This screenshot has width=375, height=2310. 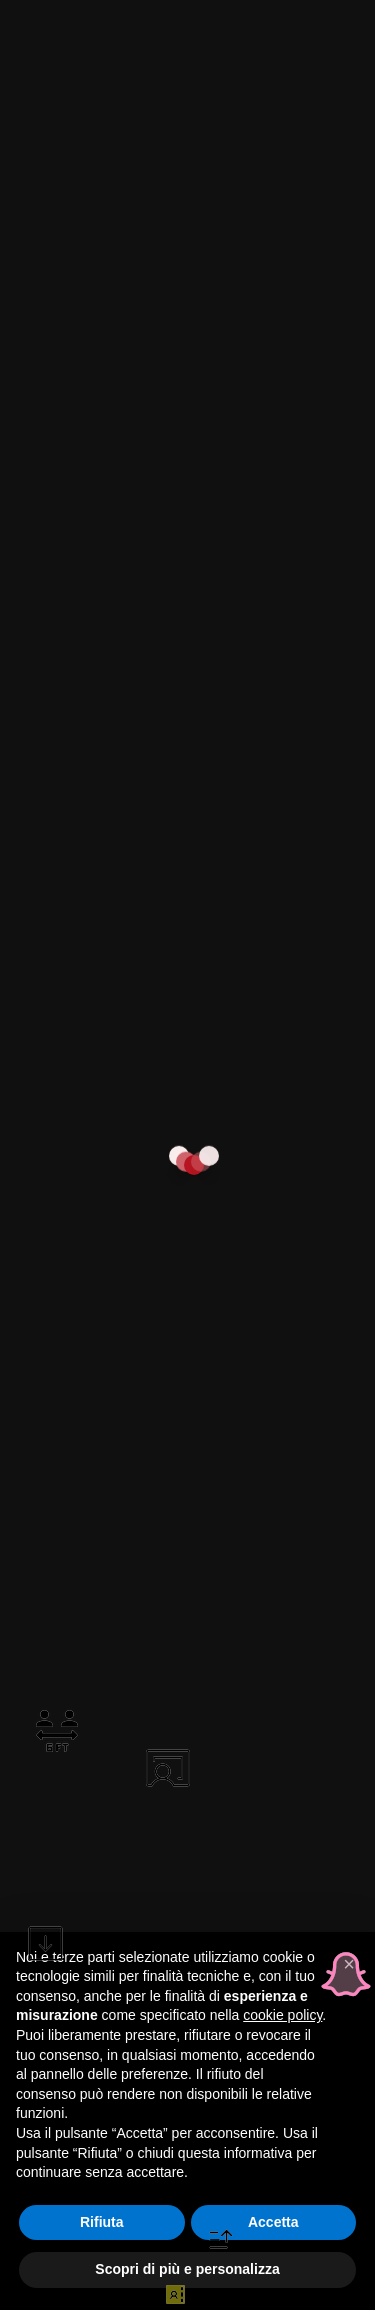 What do you see at coordinates (57, 1731) in the screenshot?
I see `indicates social distancing requirement of 6 feet` at bounding box center [57, 1731].